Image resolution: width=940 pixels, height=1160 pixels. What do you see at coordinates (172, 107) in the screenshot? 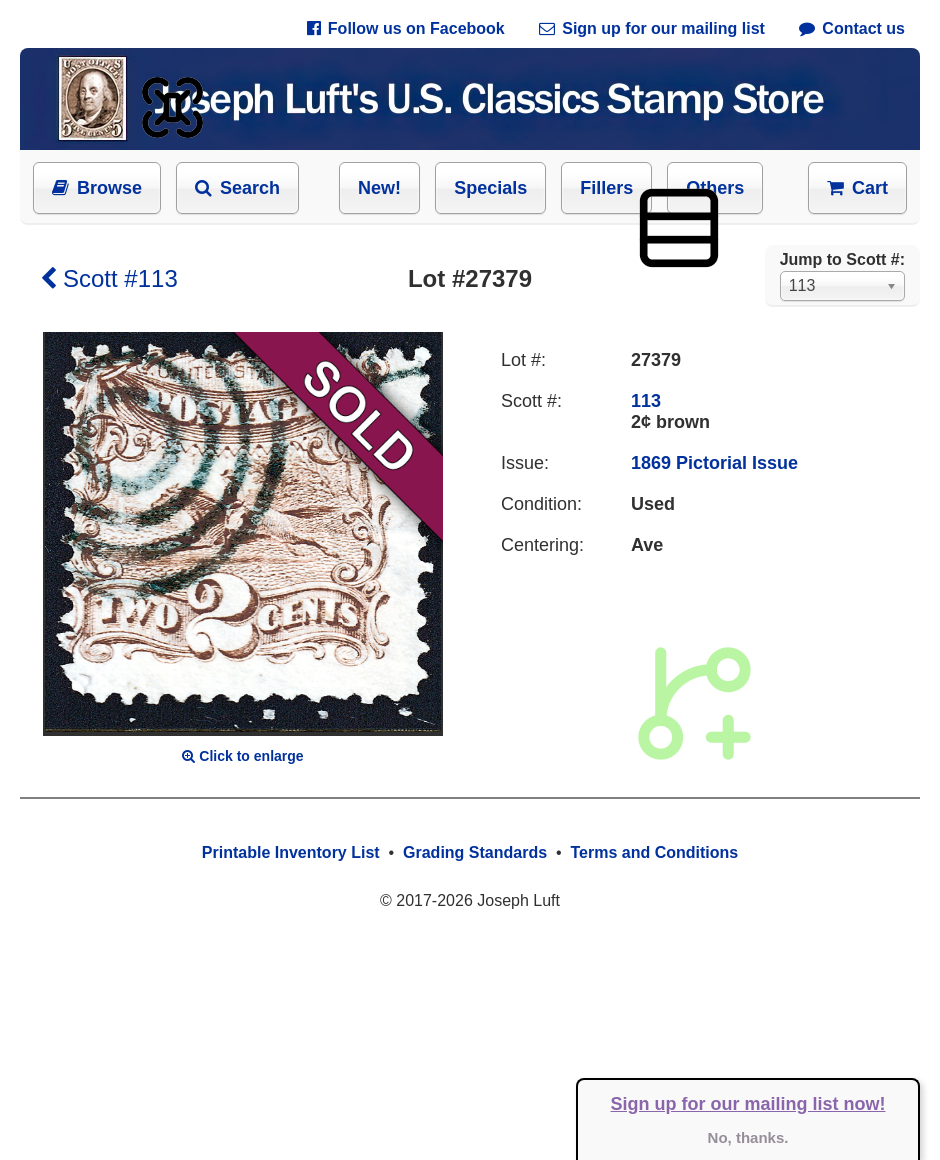
I see `access drone controls` at bounding box center [172, 107].